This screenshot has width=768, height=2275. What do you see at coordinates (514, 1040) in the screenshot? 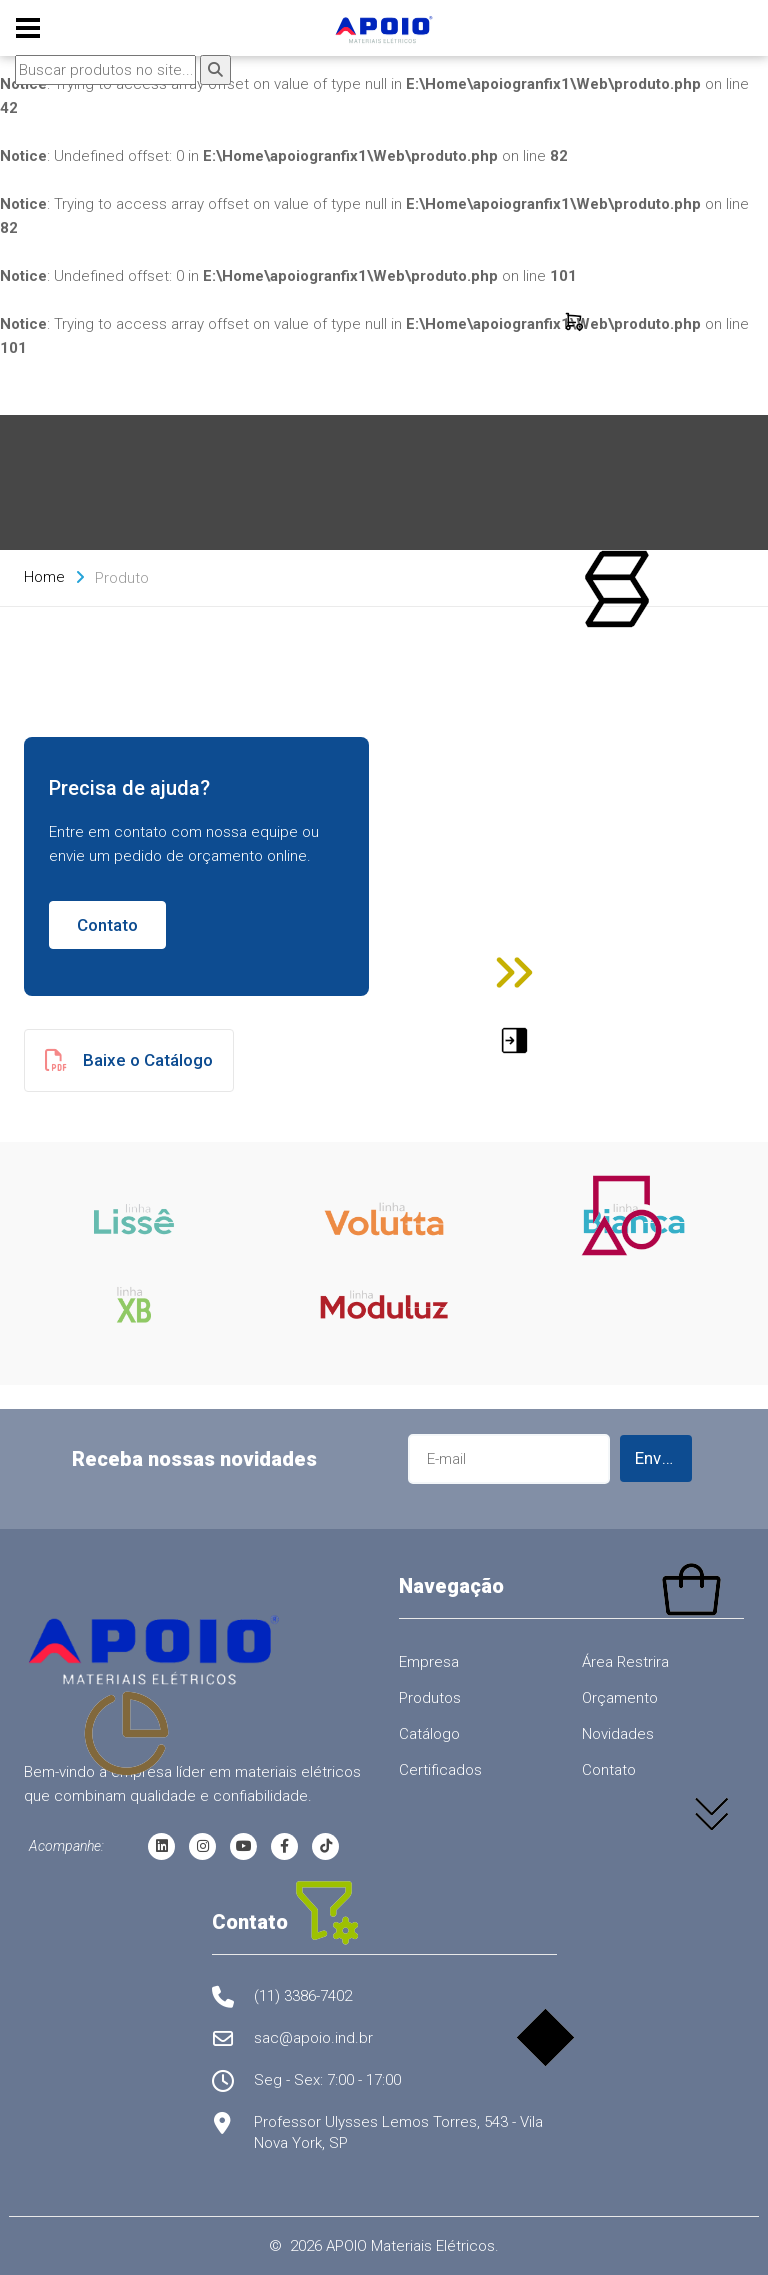
I see `dock panel to the right side of the editor` at bounding box center [514, 1040].